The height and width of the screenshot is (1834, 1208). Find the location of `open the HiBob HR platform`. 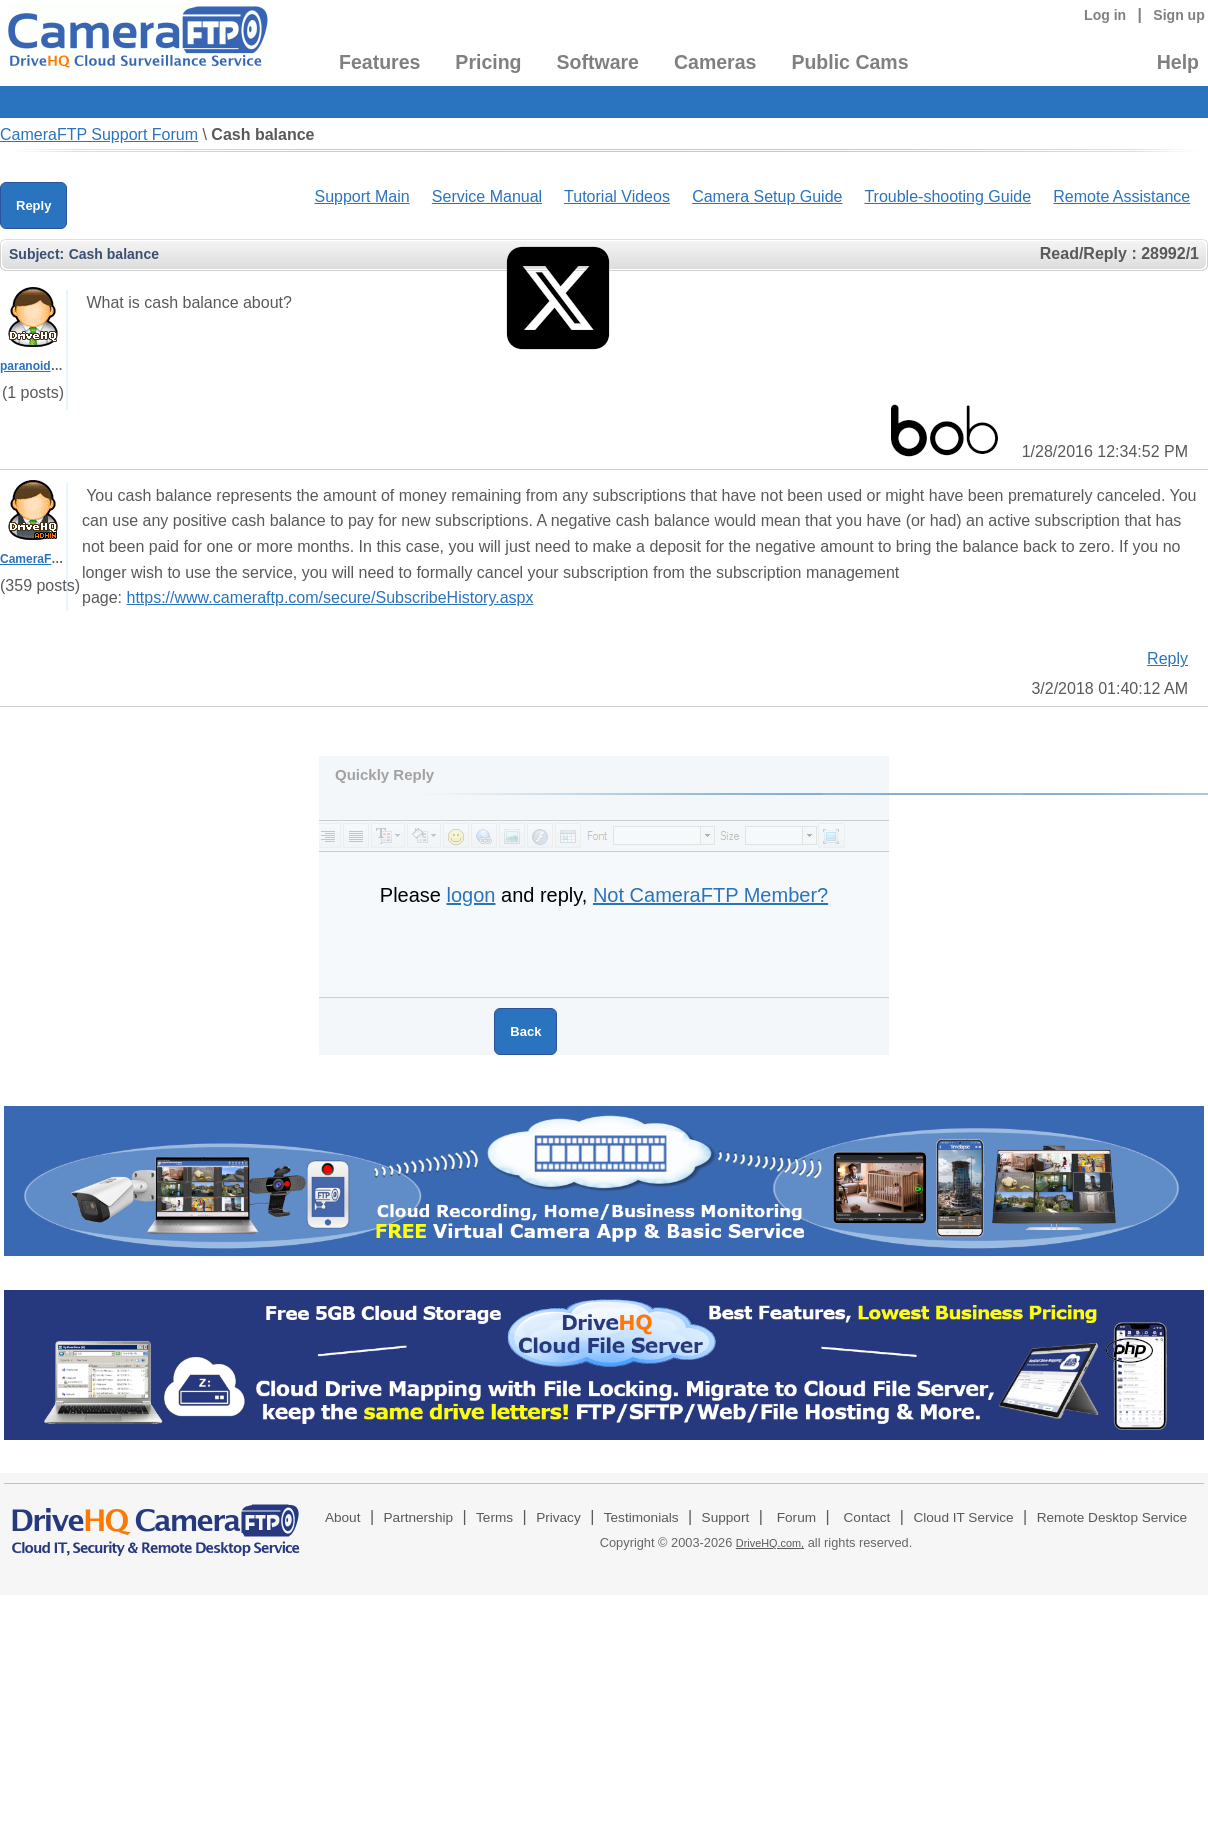

open the HiBob HR platform is located at coordinates (944, 430).